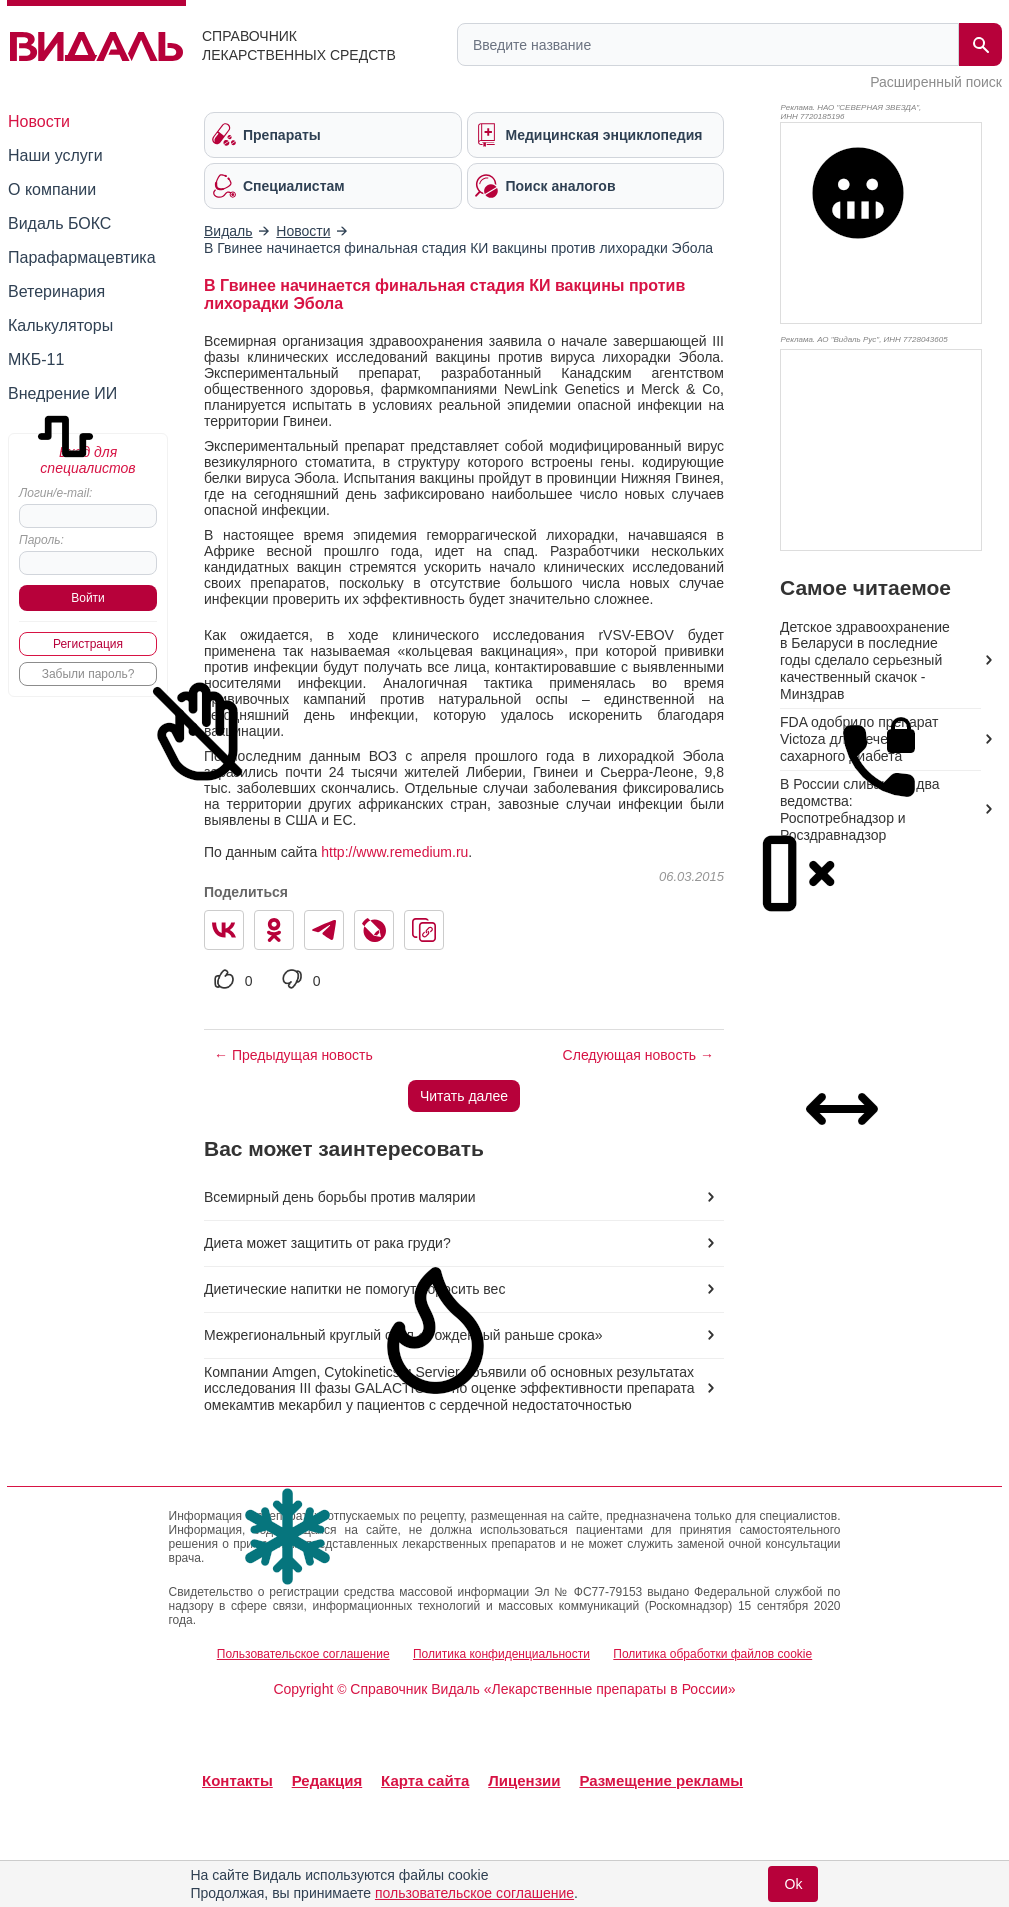 The height and width of the screenshot is (1907, 1009). What do you see at coordinates (858, 193) in the screenshot?
I see `indicates an awkward or uncomfortable situation` at bounding box center [858, 193].